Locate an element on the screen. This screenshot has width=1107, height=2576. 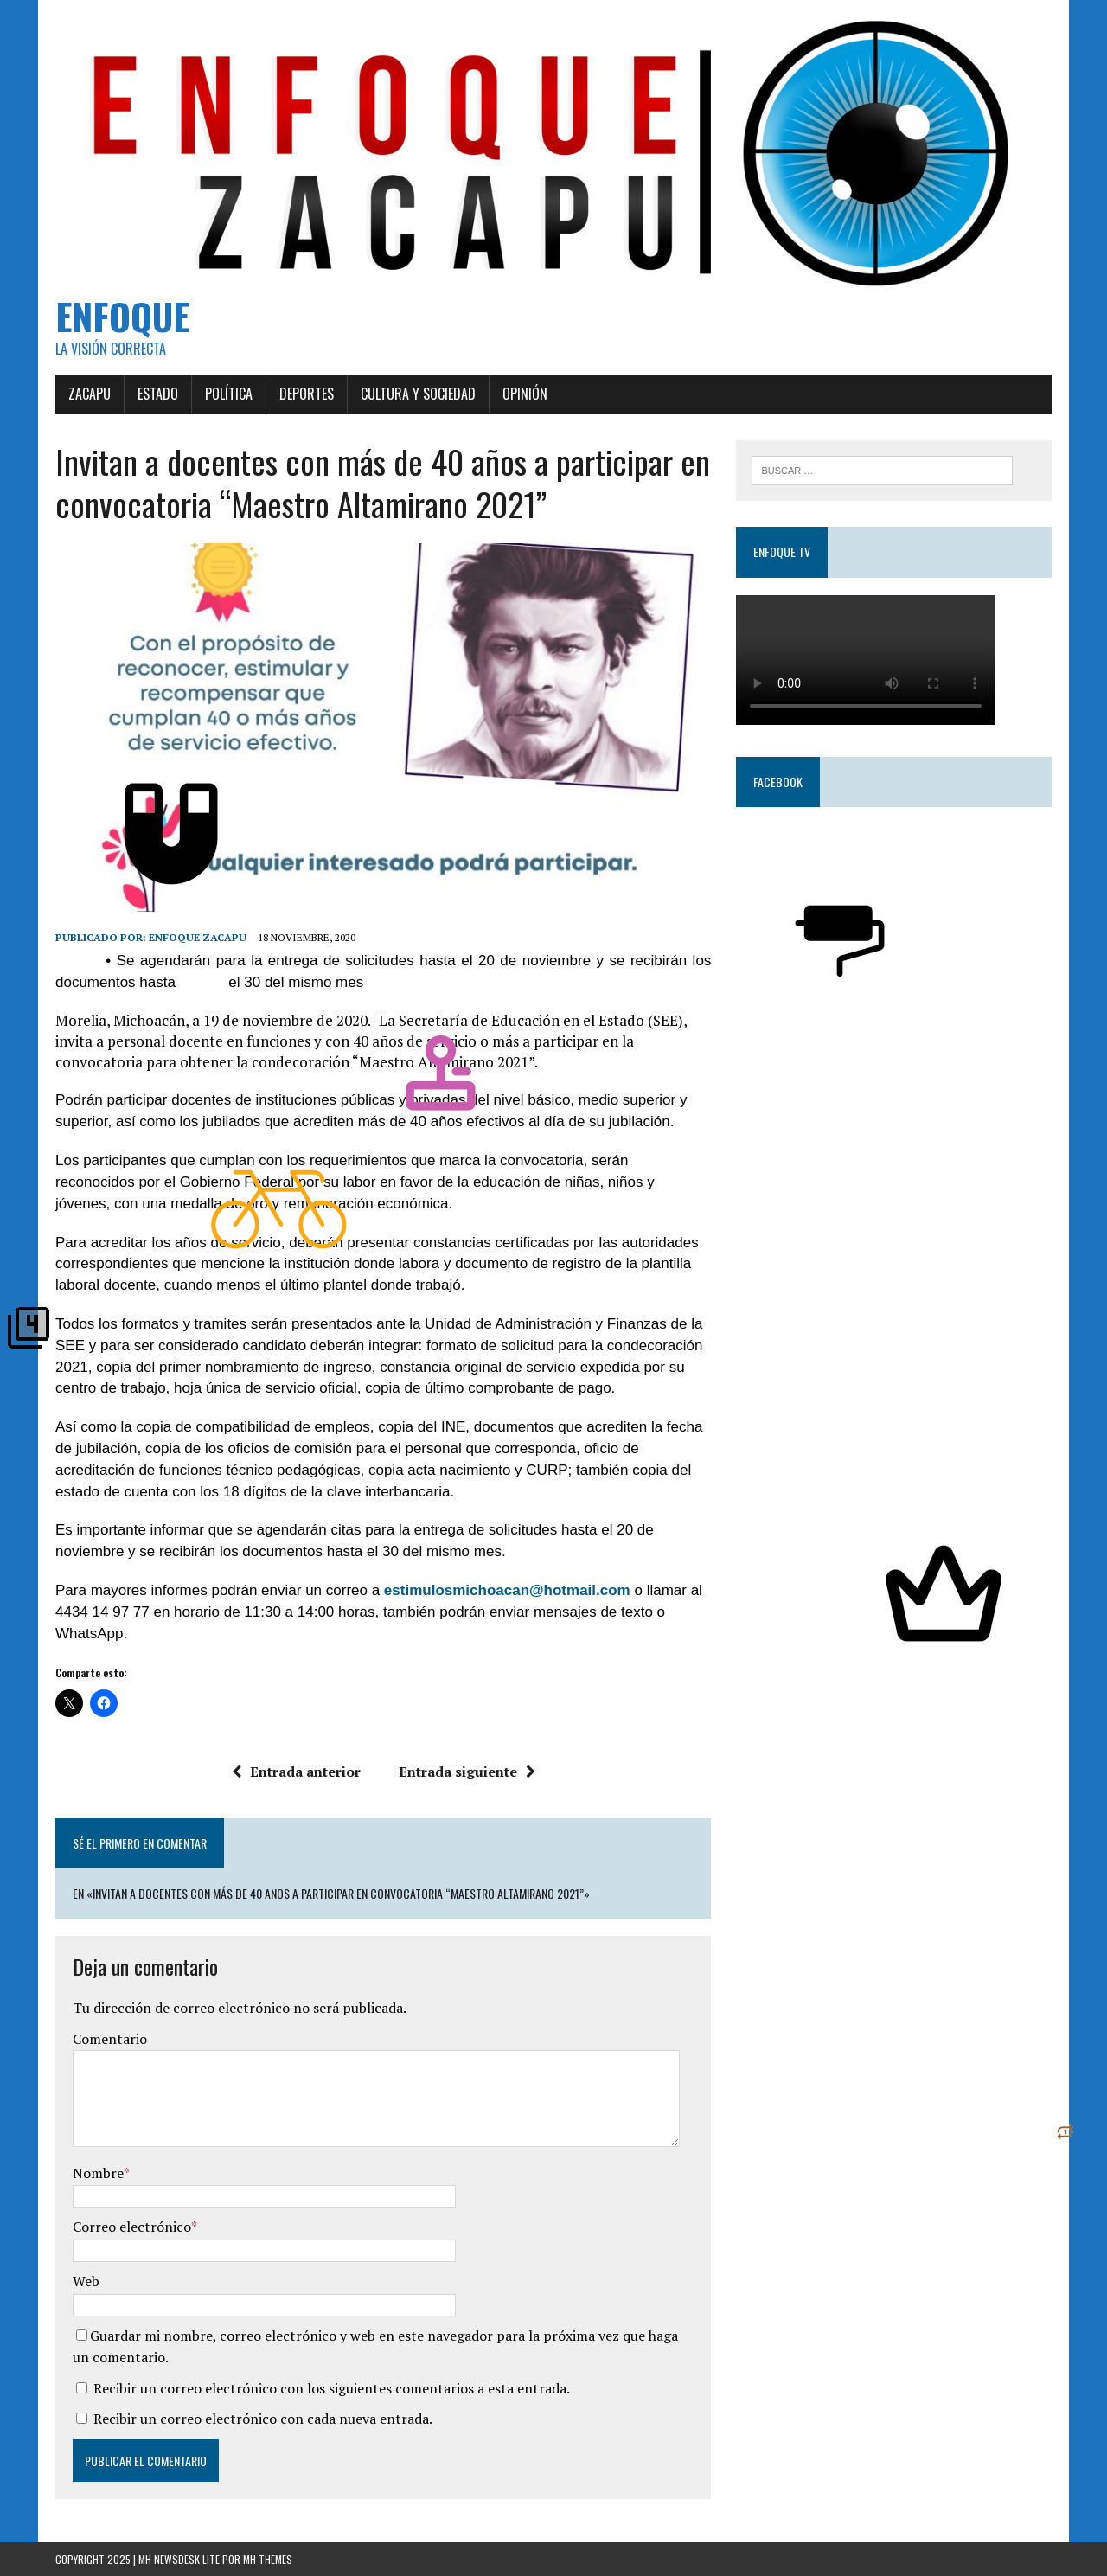
customize theme or appearance settings is located at coordinates (840, 935).